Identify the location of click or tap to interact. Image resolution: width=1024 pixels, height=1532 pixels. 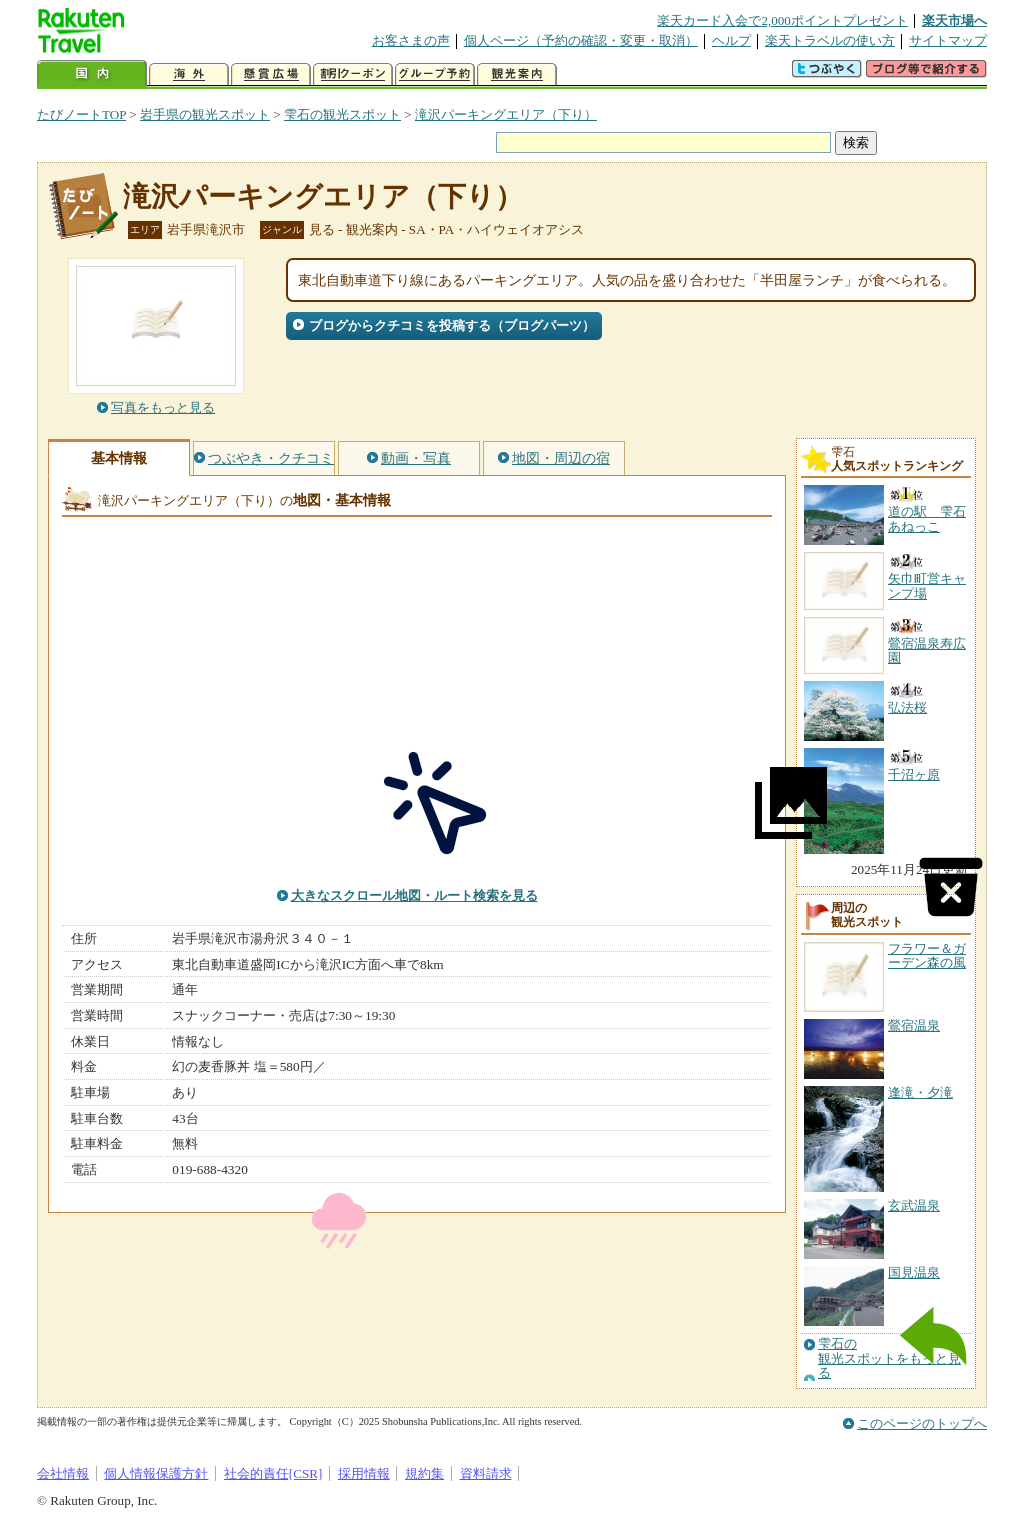
(437, 805).